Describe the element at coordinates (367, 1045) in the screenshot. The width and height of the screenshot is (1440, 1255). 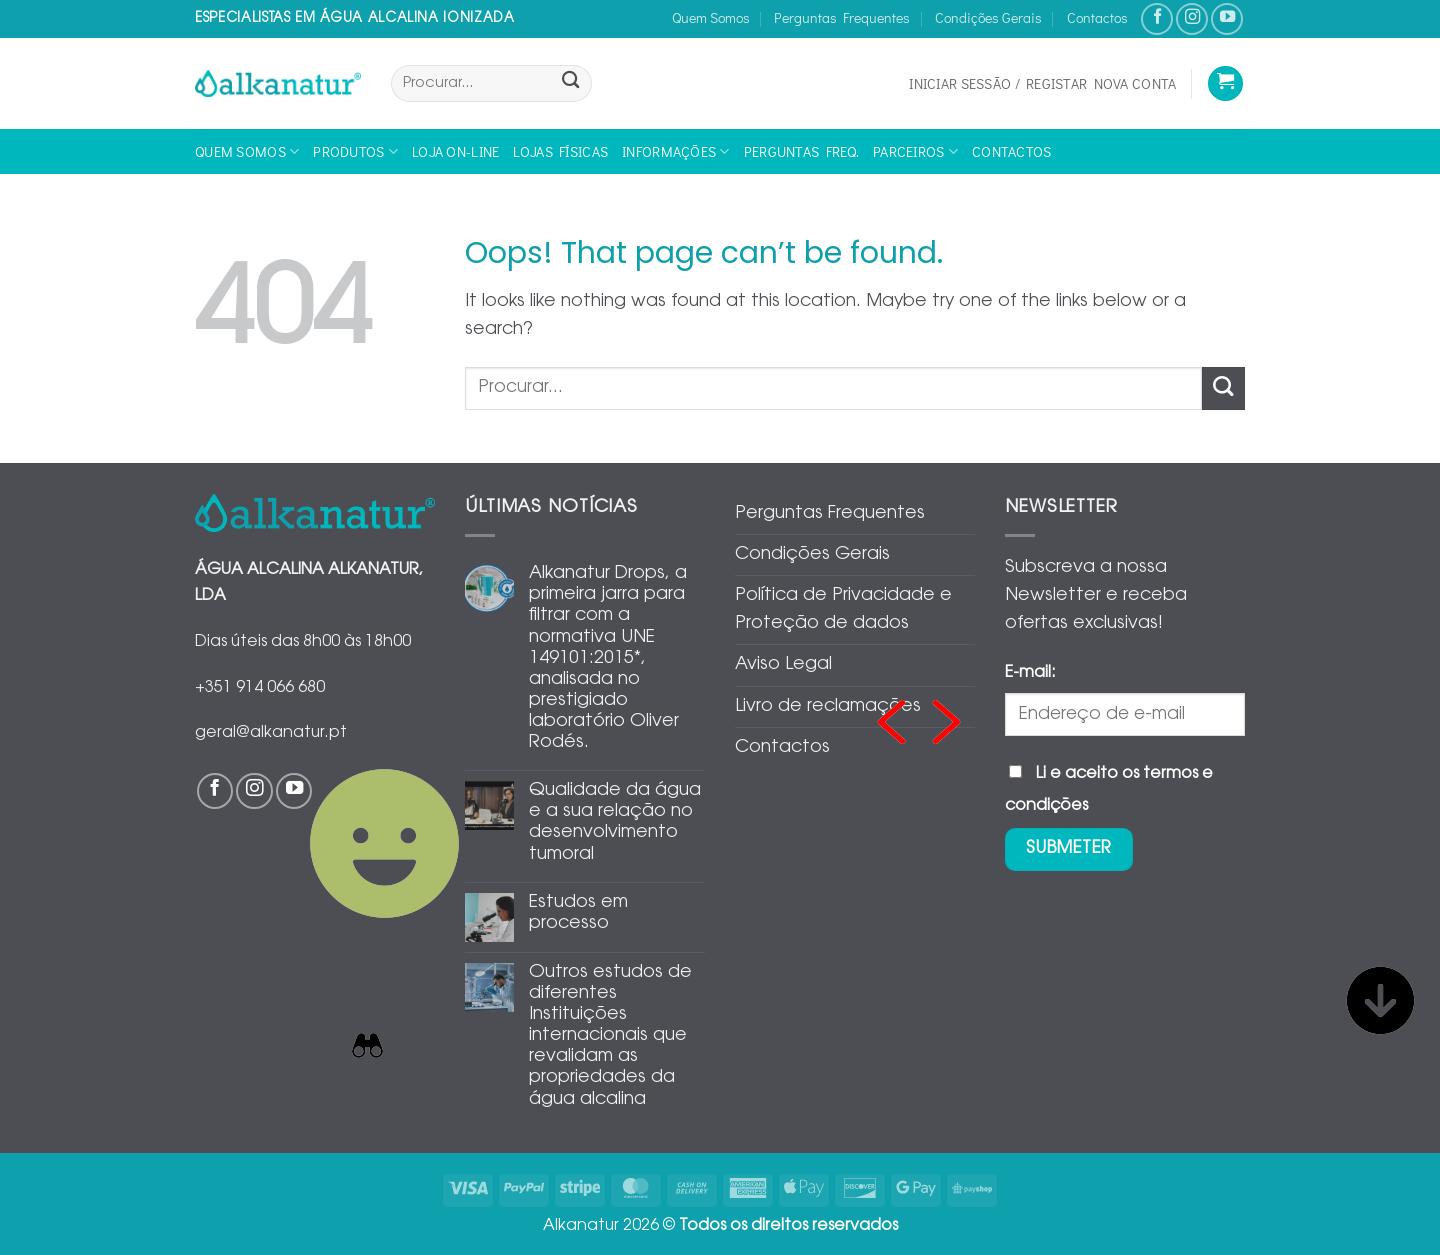
I see `search or explore content` at that location.